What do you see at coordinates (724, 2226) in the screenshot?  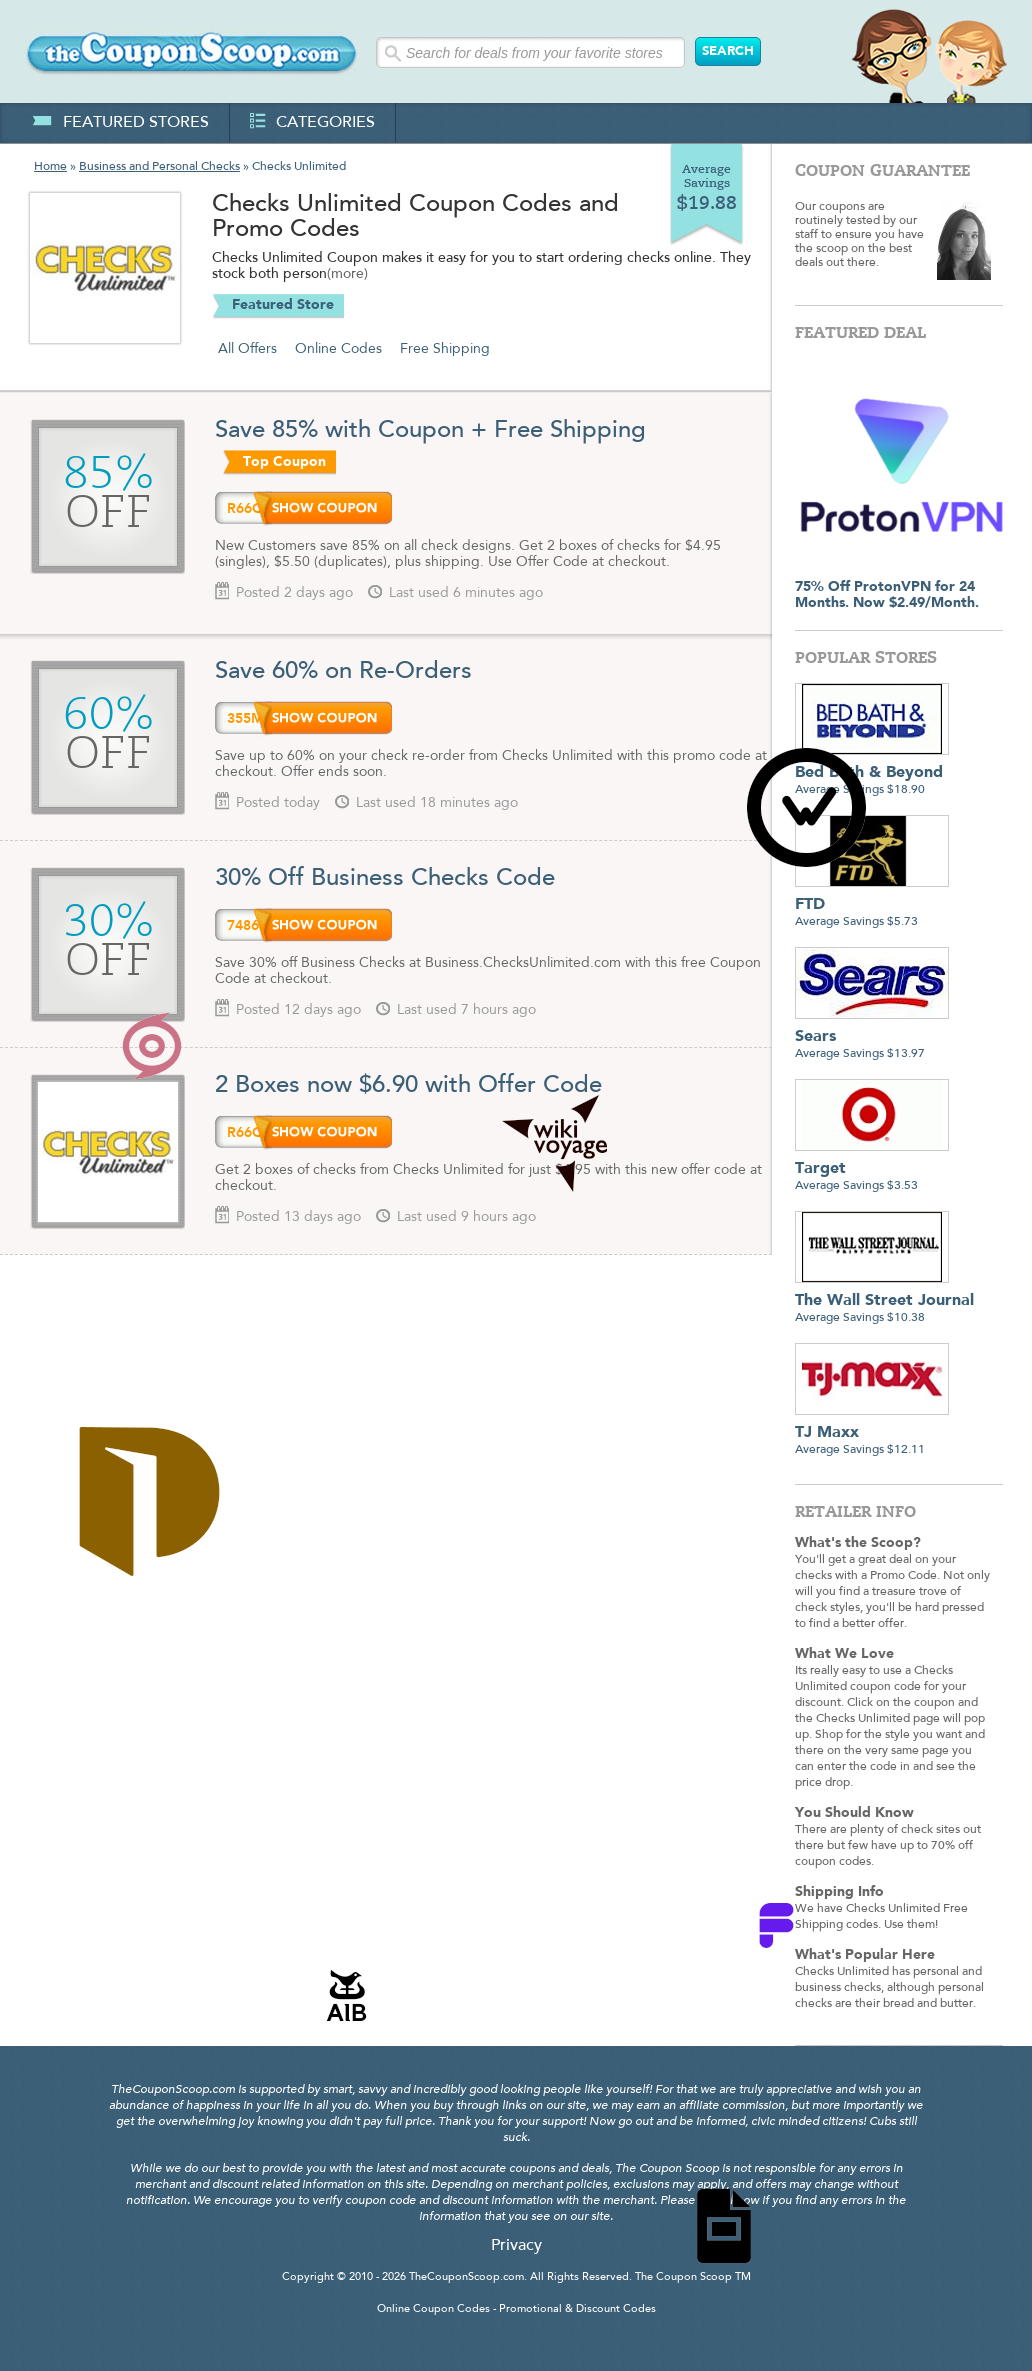 I see `open Google Slides` at bounding box center [724, 2226].